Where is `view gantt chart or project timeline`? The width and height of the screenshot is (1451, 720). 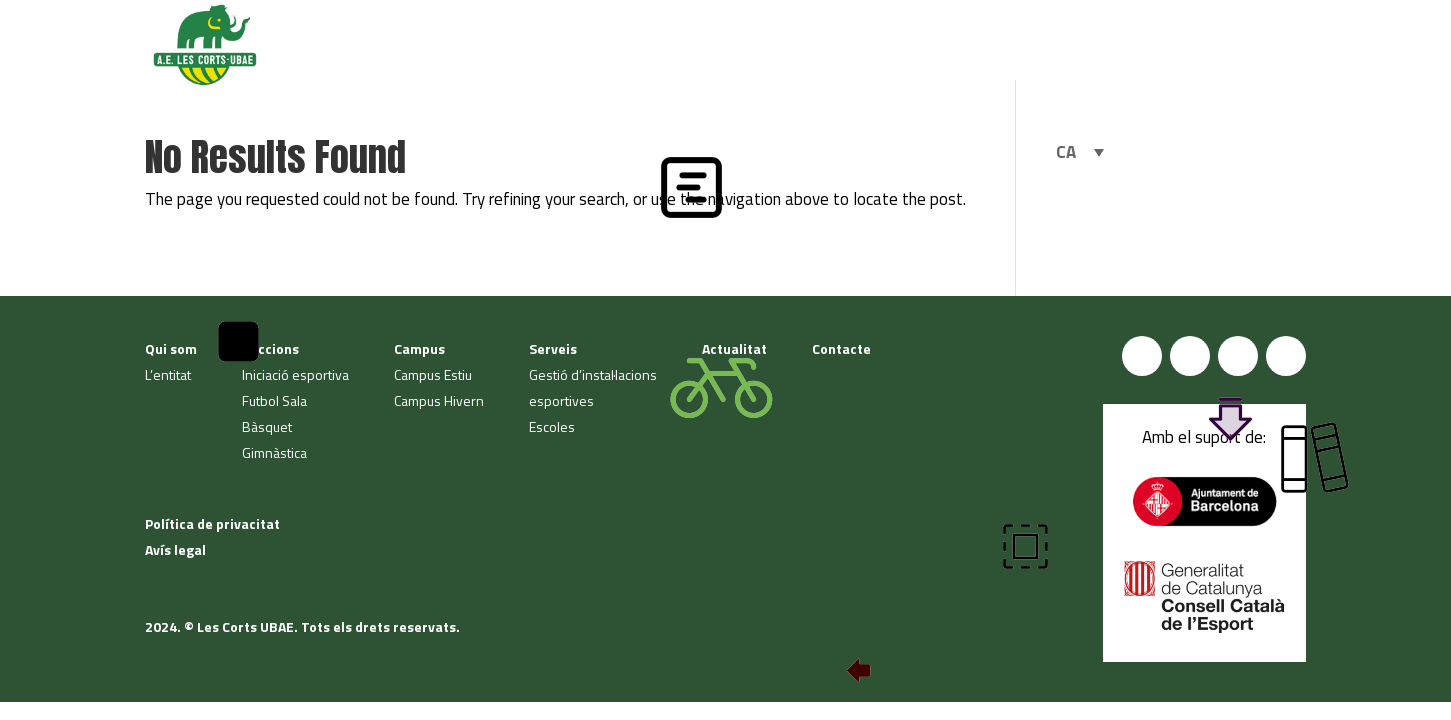
view gantt chart or project timeline is located at coordinates (691, 187).